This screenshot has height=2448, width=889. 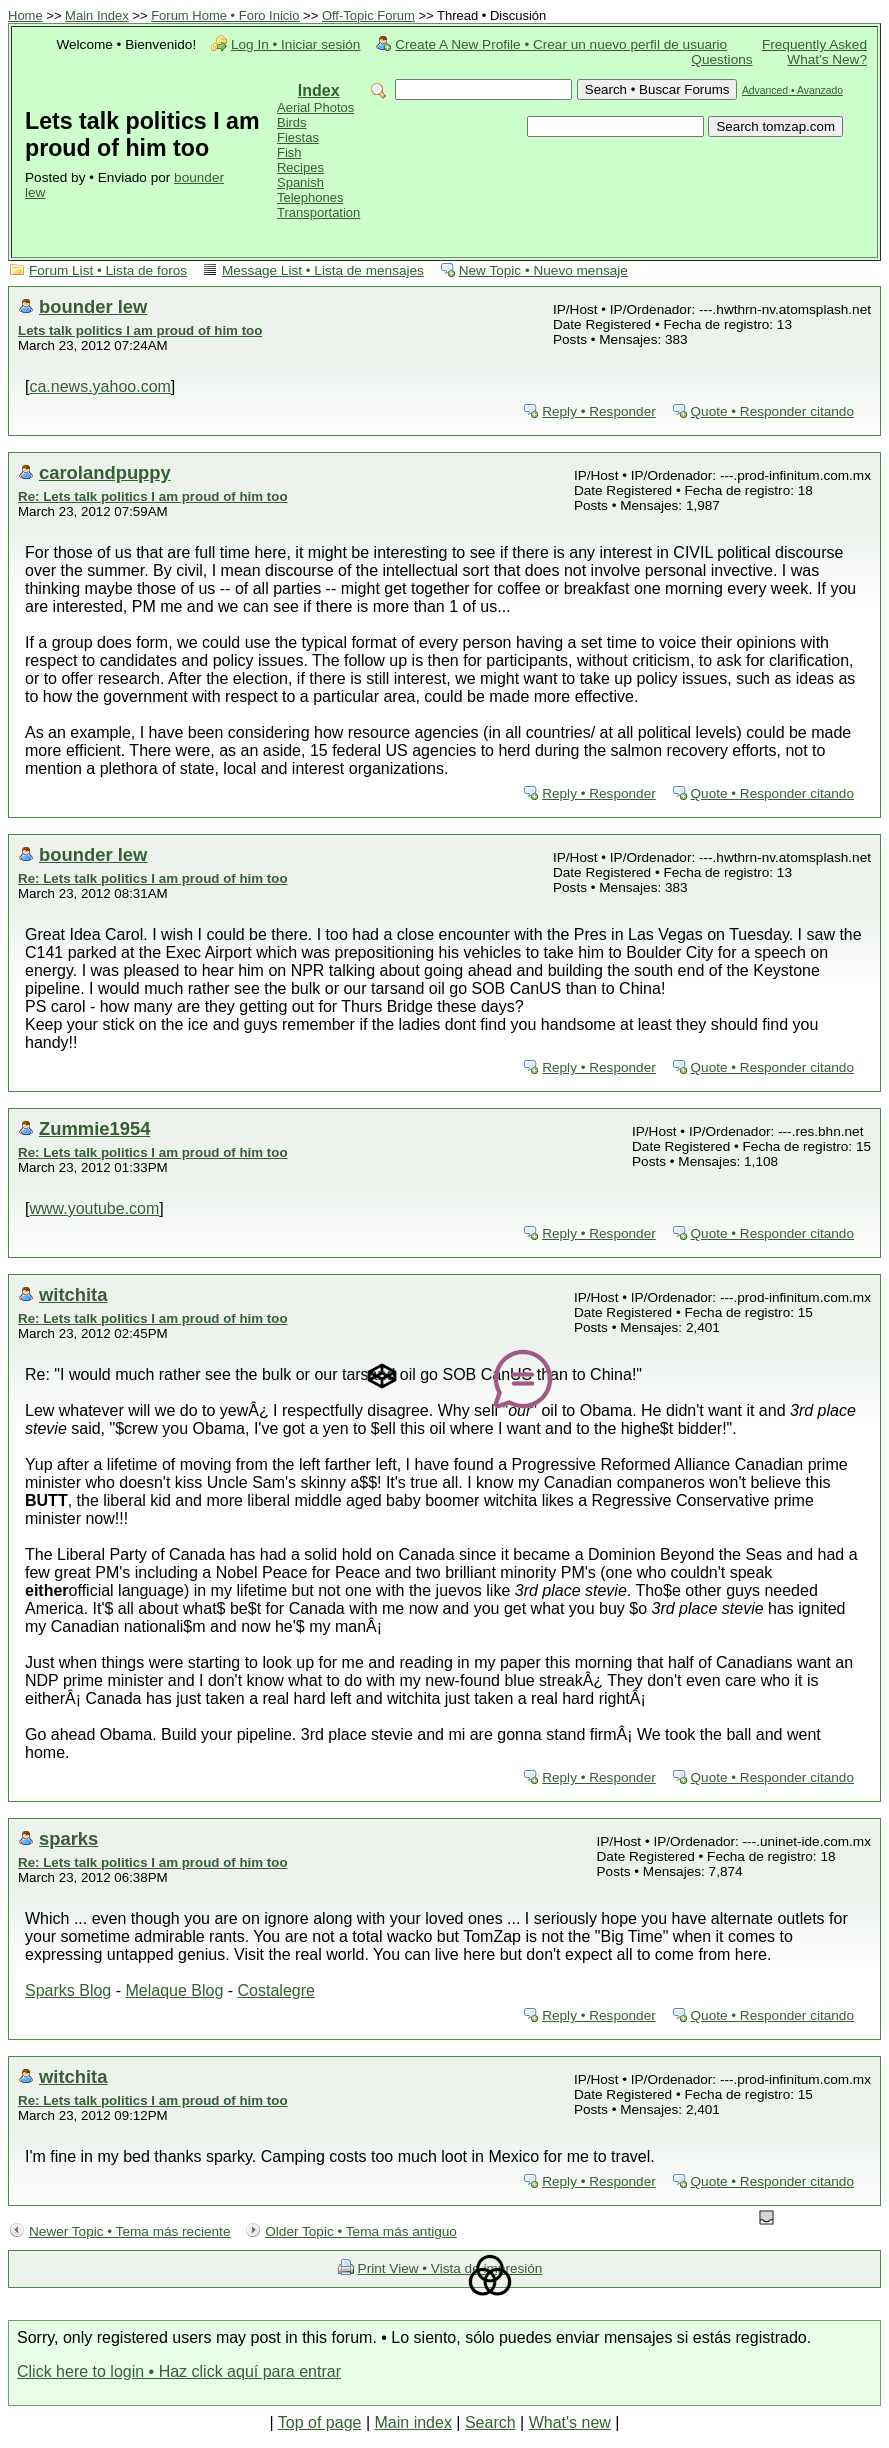 I want to click on indicates overlapping or shared data between three sets, so click(x=490, y=2276).